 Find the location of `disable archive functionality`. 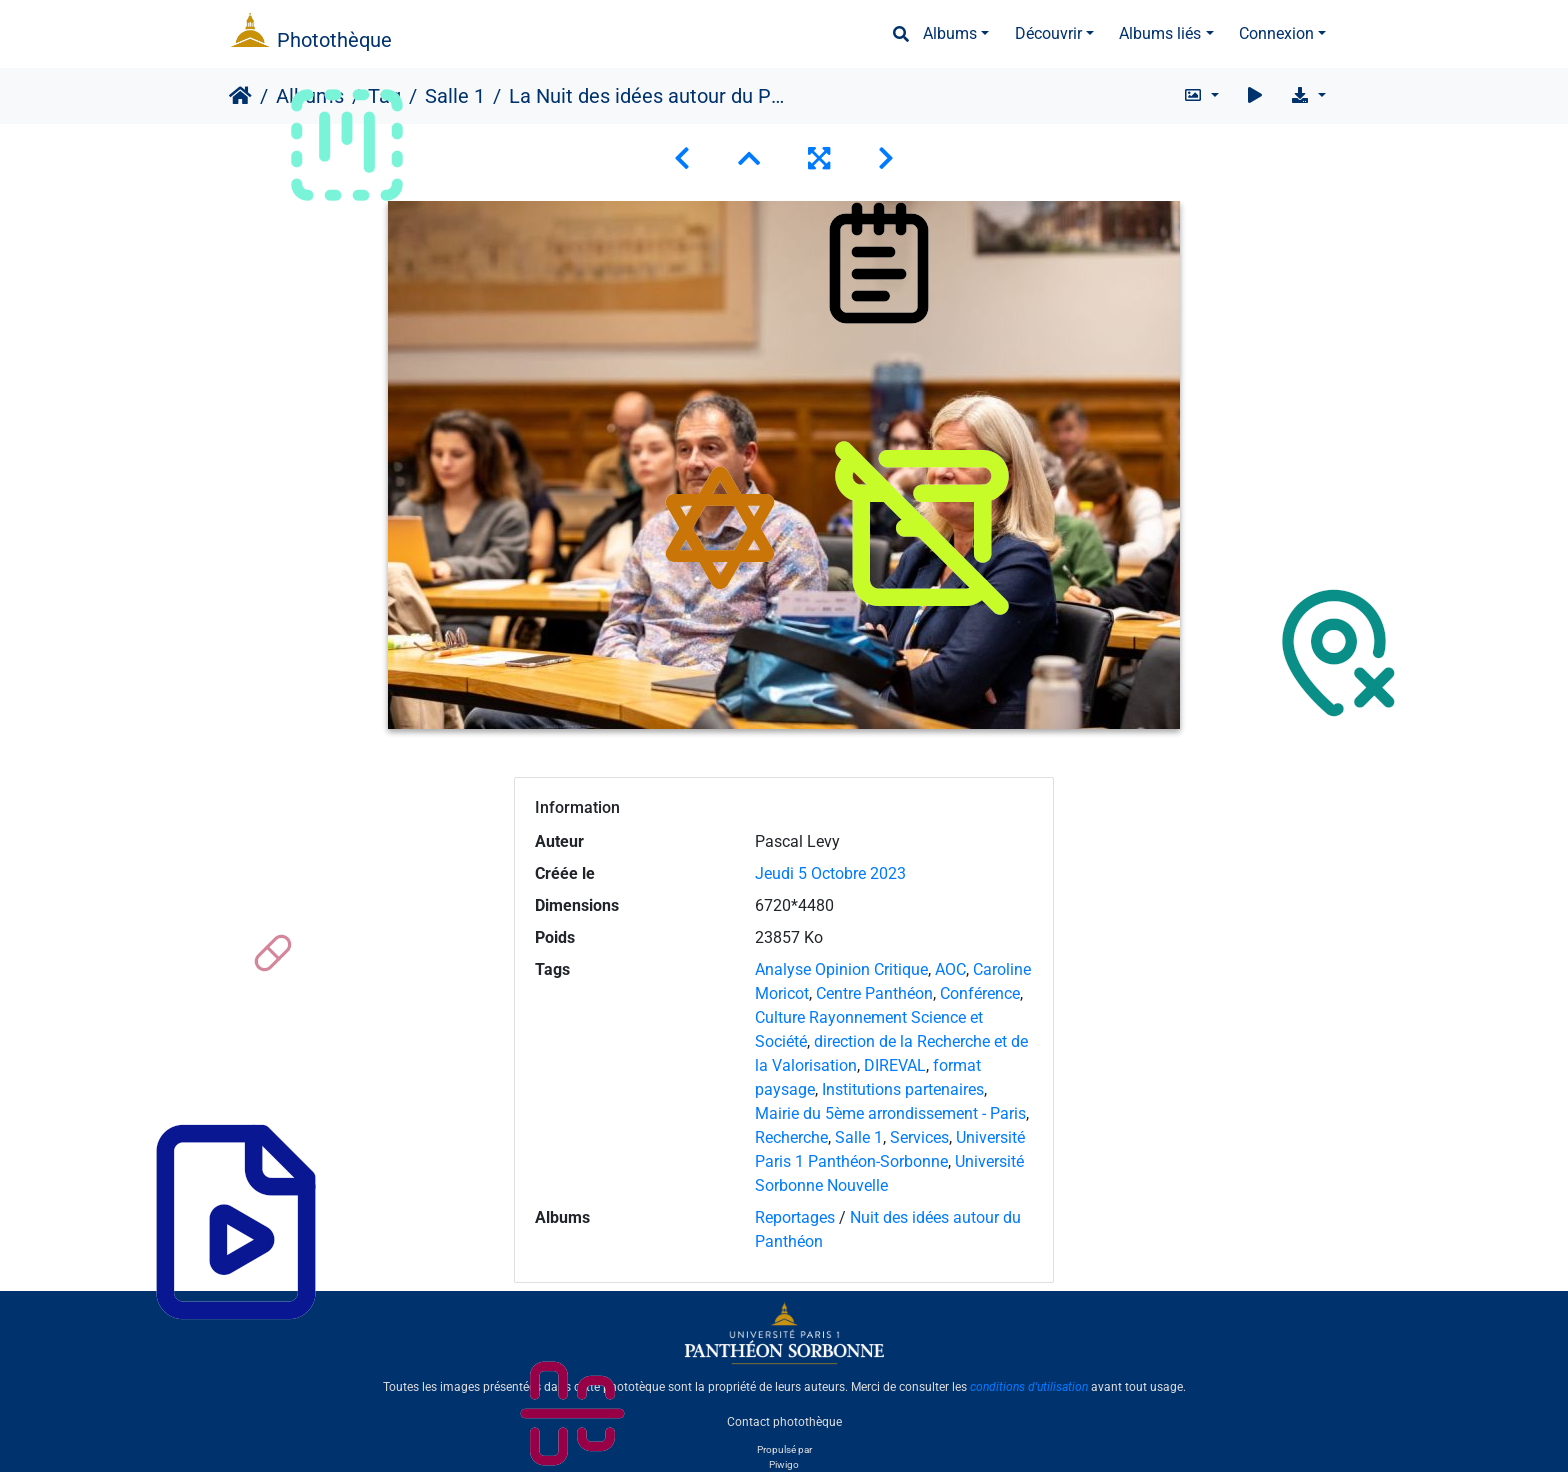

disable archive functionality is located at coordinates (922, 528).